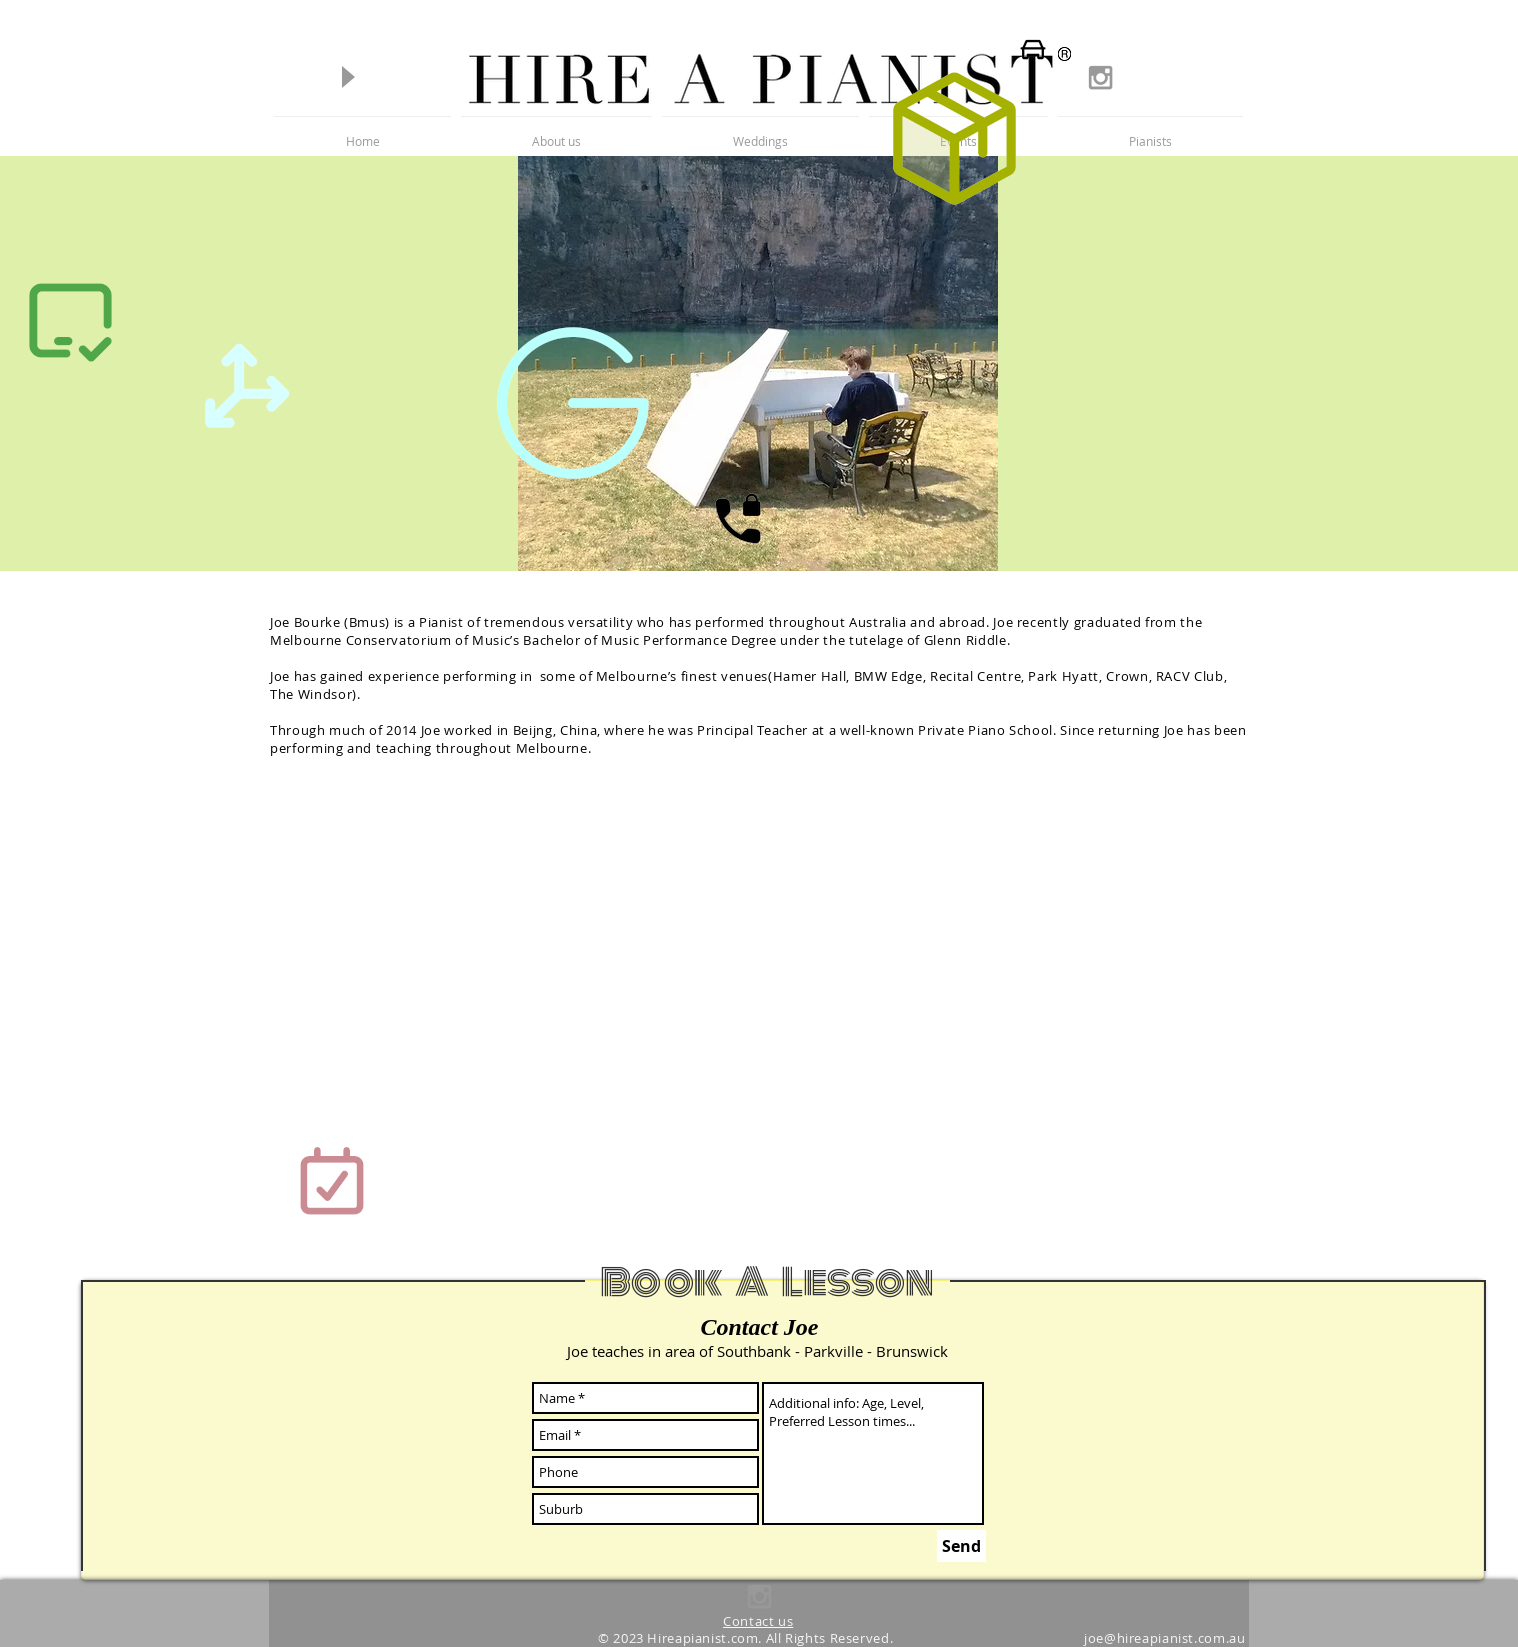 This screenshot has height=1647, width=1518. I want to click on confirm or complete a scheduled event, so click(332, 1183).